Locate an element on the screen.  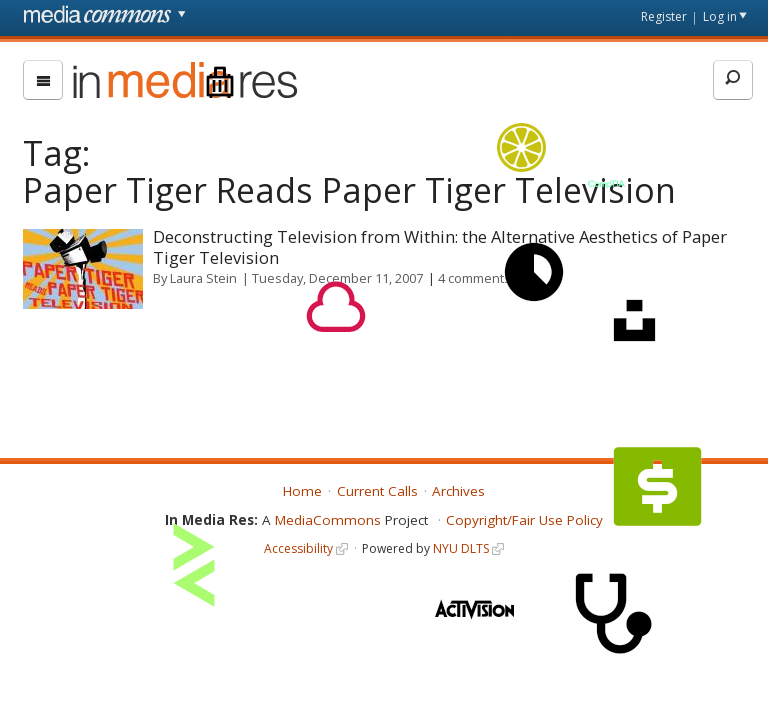
access financial or payment settings is located at coordinates (657, 486).